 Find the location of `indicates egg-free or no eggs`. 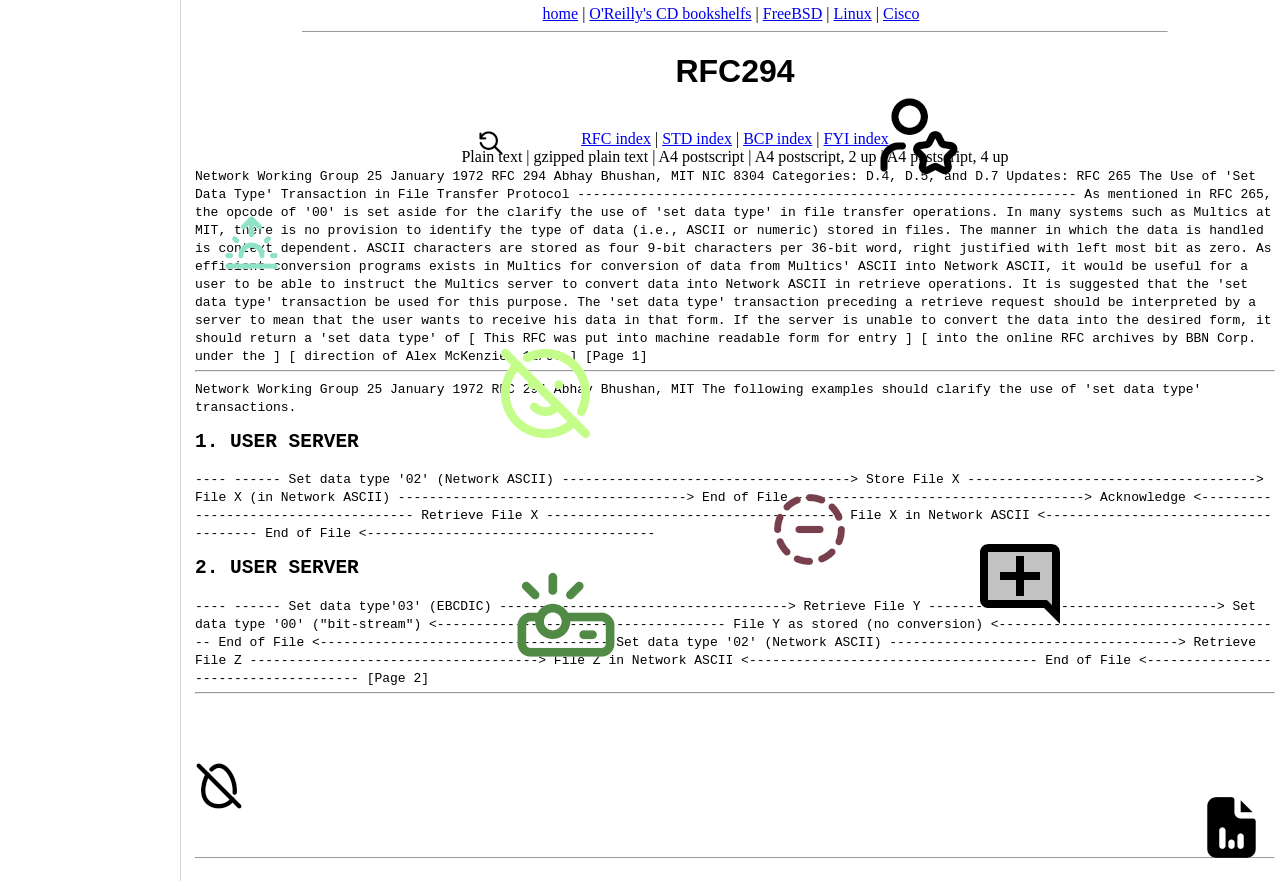

indicates egg-free or no eggs is located at coordinates (219, 786).